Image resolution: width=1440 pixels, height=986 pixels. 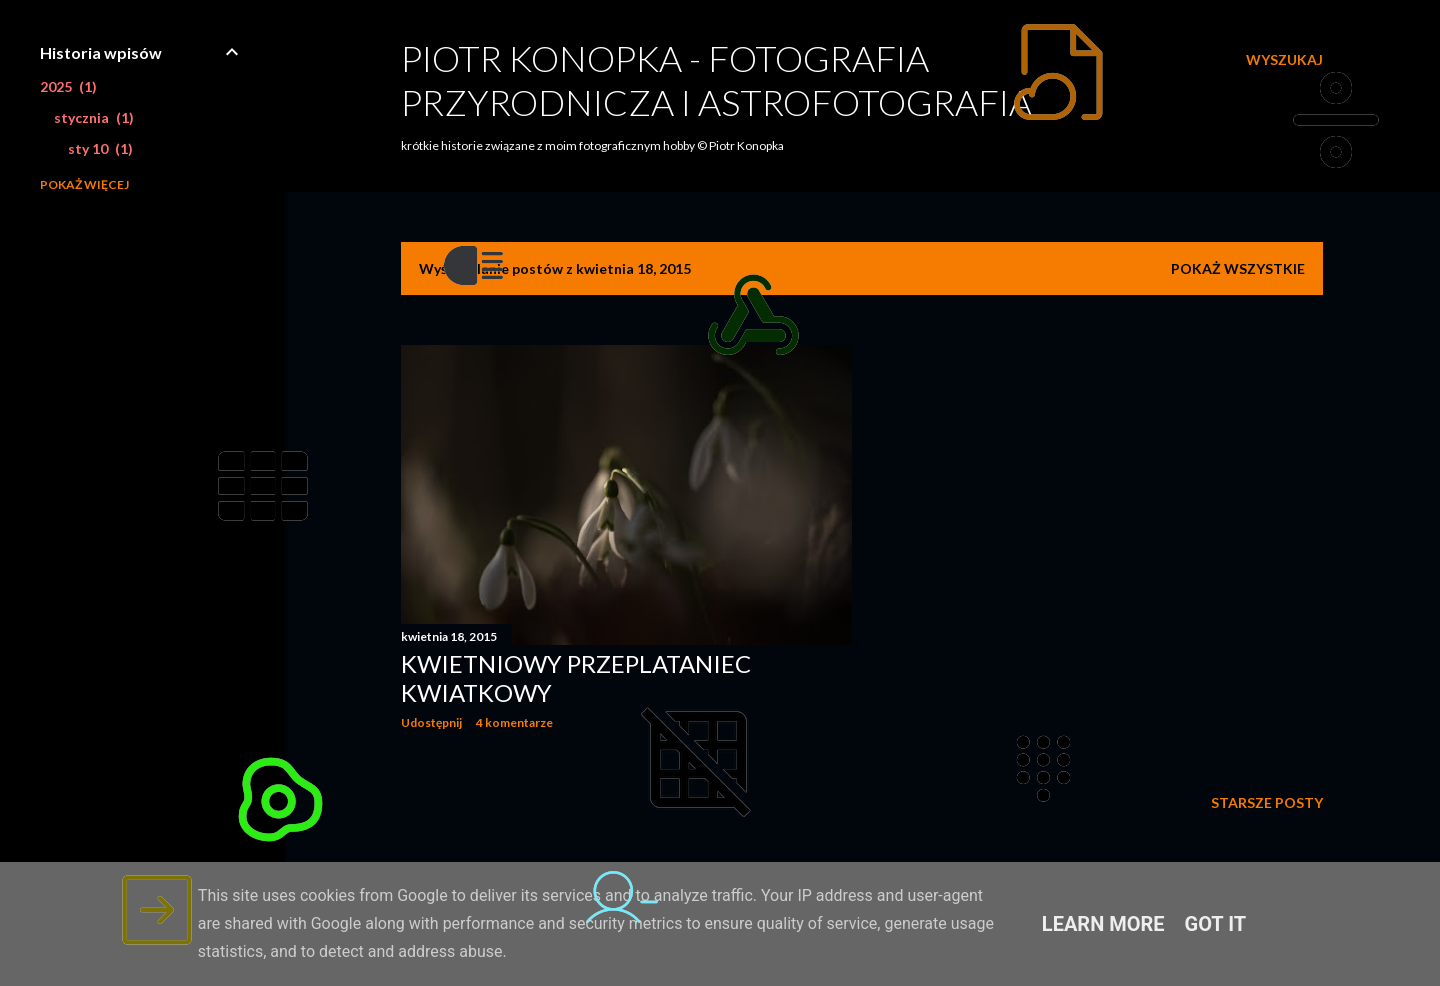 What do you see at coordinates (473, 265) in the screenshot?
I see `toggle vehicle headlights on/off` at bounding box center [473, 265].